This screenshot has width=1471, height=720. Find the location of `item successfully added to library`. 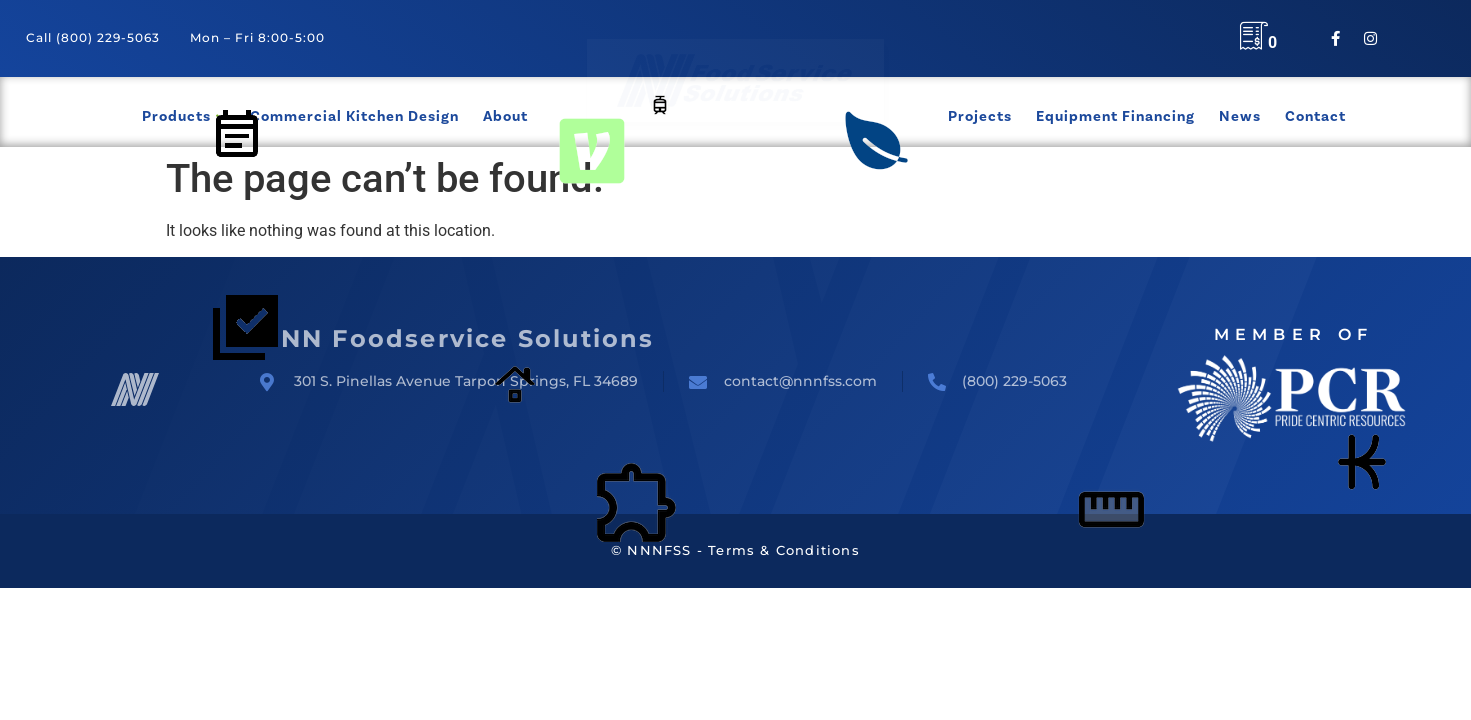

item successfully added to library is located at coordinates (245, 327).